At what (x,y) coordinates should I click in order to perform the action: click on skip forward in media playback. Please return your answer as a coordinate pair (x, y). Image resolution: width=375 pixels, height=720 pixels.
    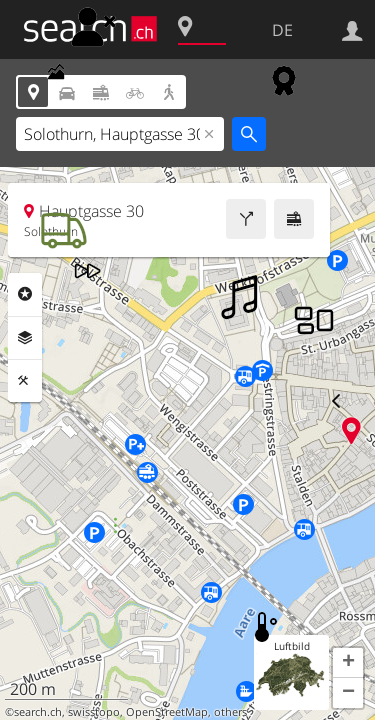
    Looking at the image, I should click on (87, 270).